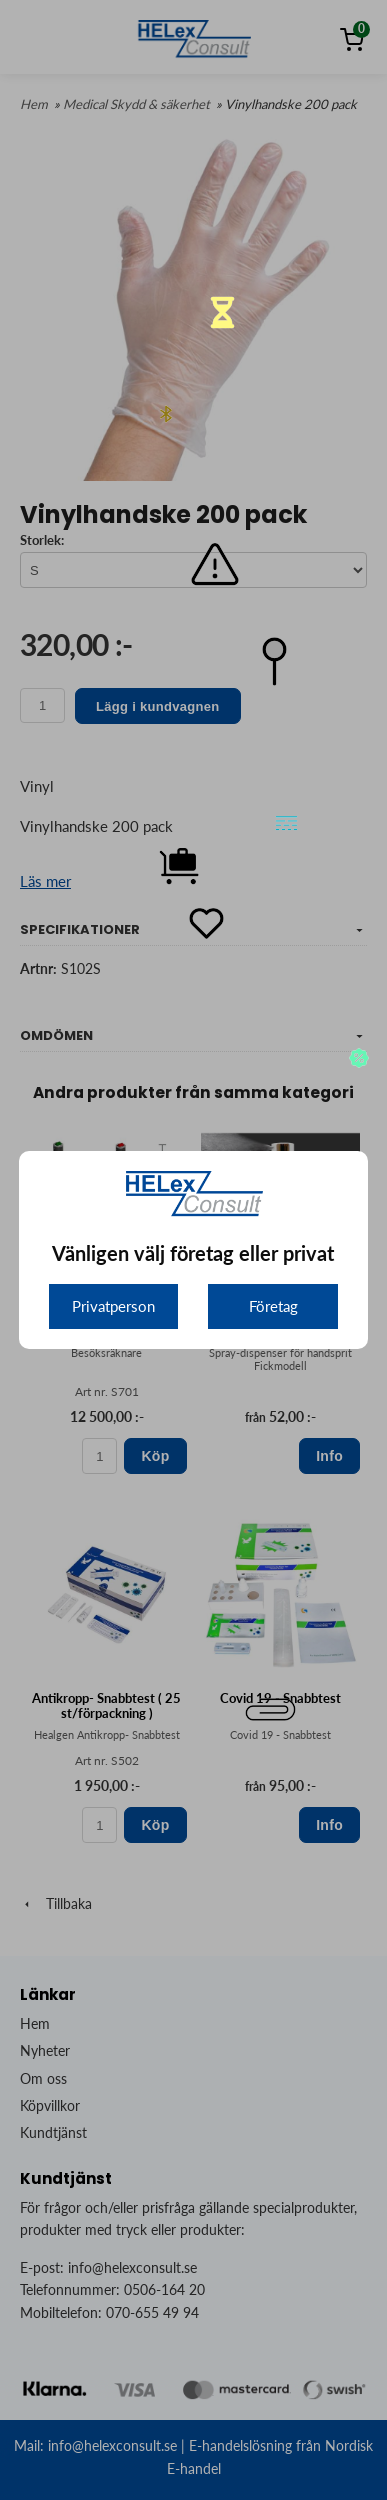  I want to click on toggle bluetooth connectivity on or off, so click(166, 414).